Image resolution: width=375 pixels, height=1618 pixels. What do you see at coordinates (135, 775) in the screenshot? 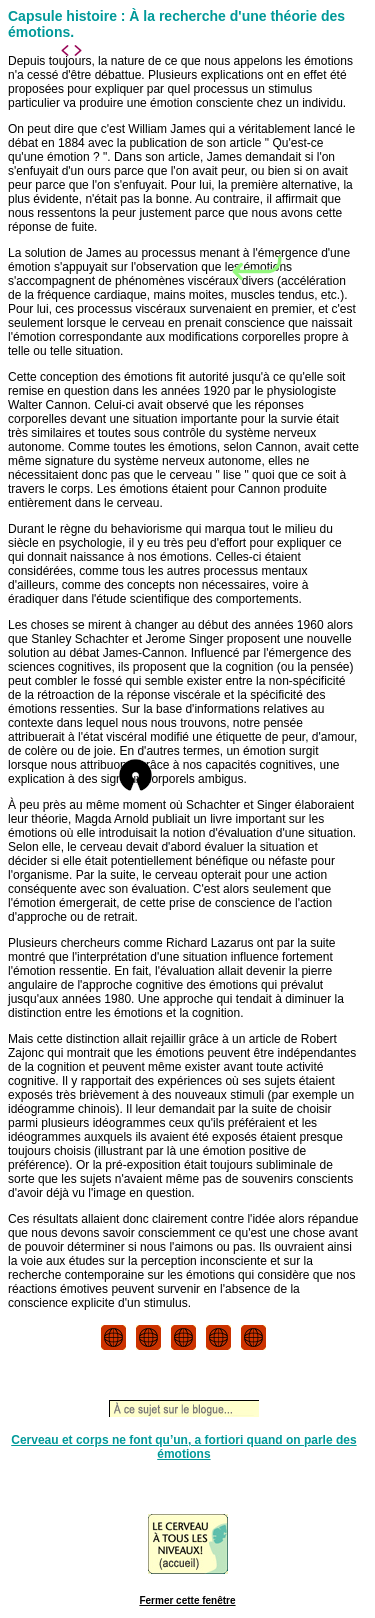
I see `indicates open source software or project` at bounding box center [135, 775].